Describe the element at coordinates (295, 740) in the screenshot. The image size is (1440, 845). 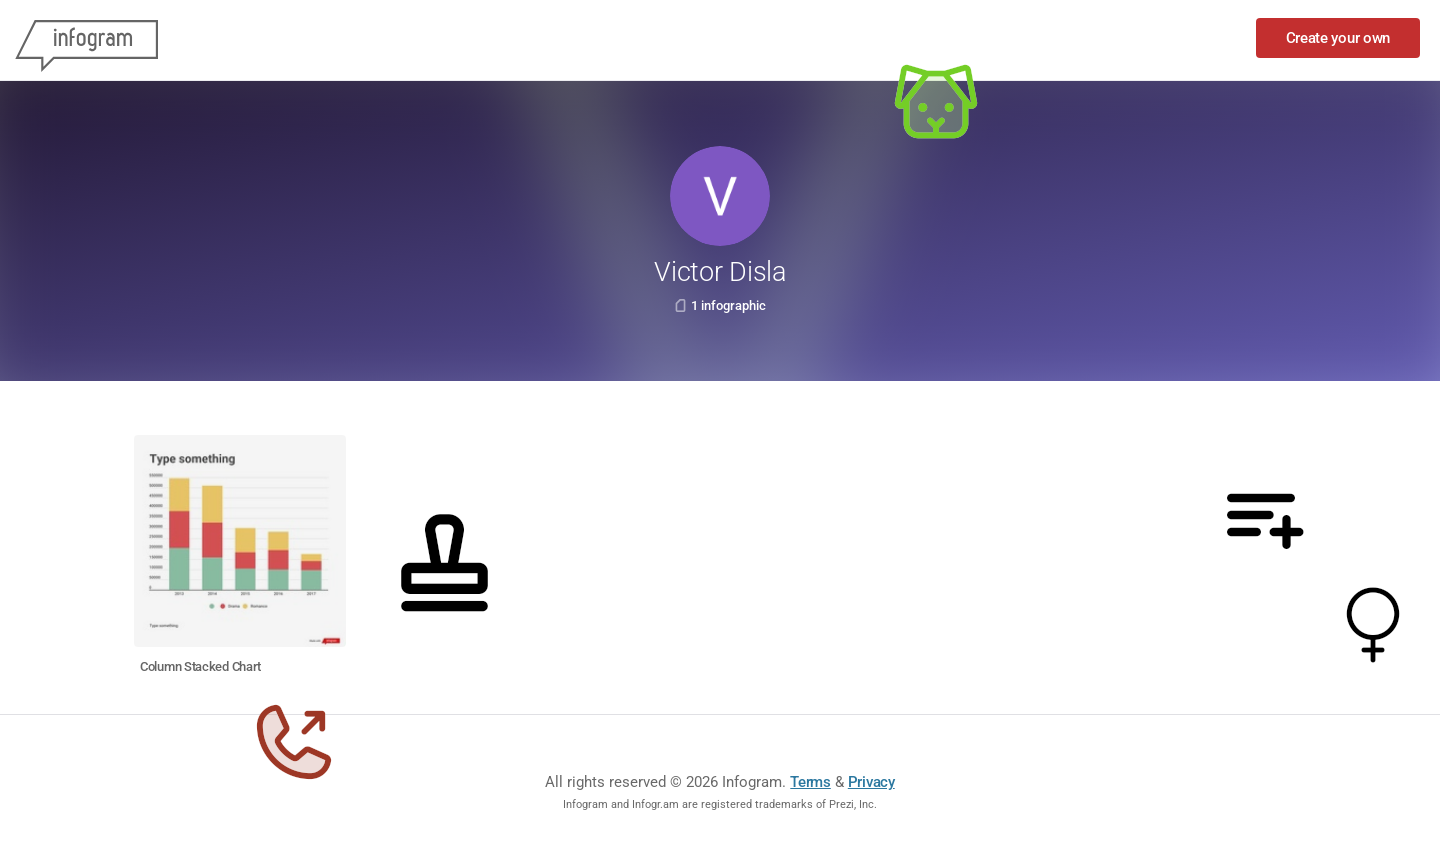
I see `make an outgoing call` at that location.